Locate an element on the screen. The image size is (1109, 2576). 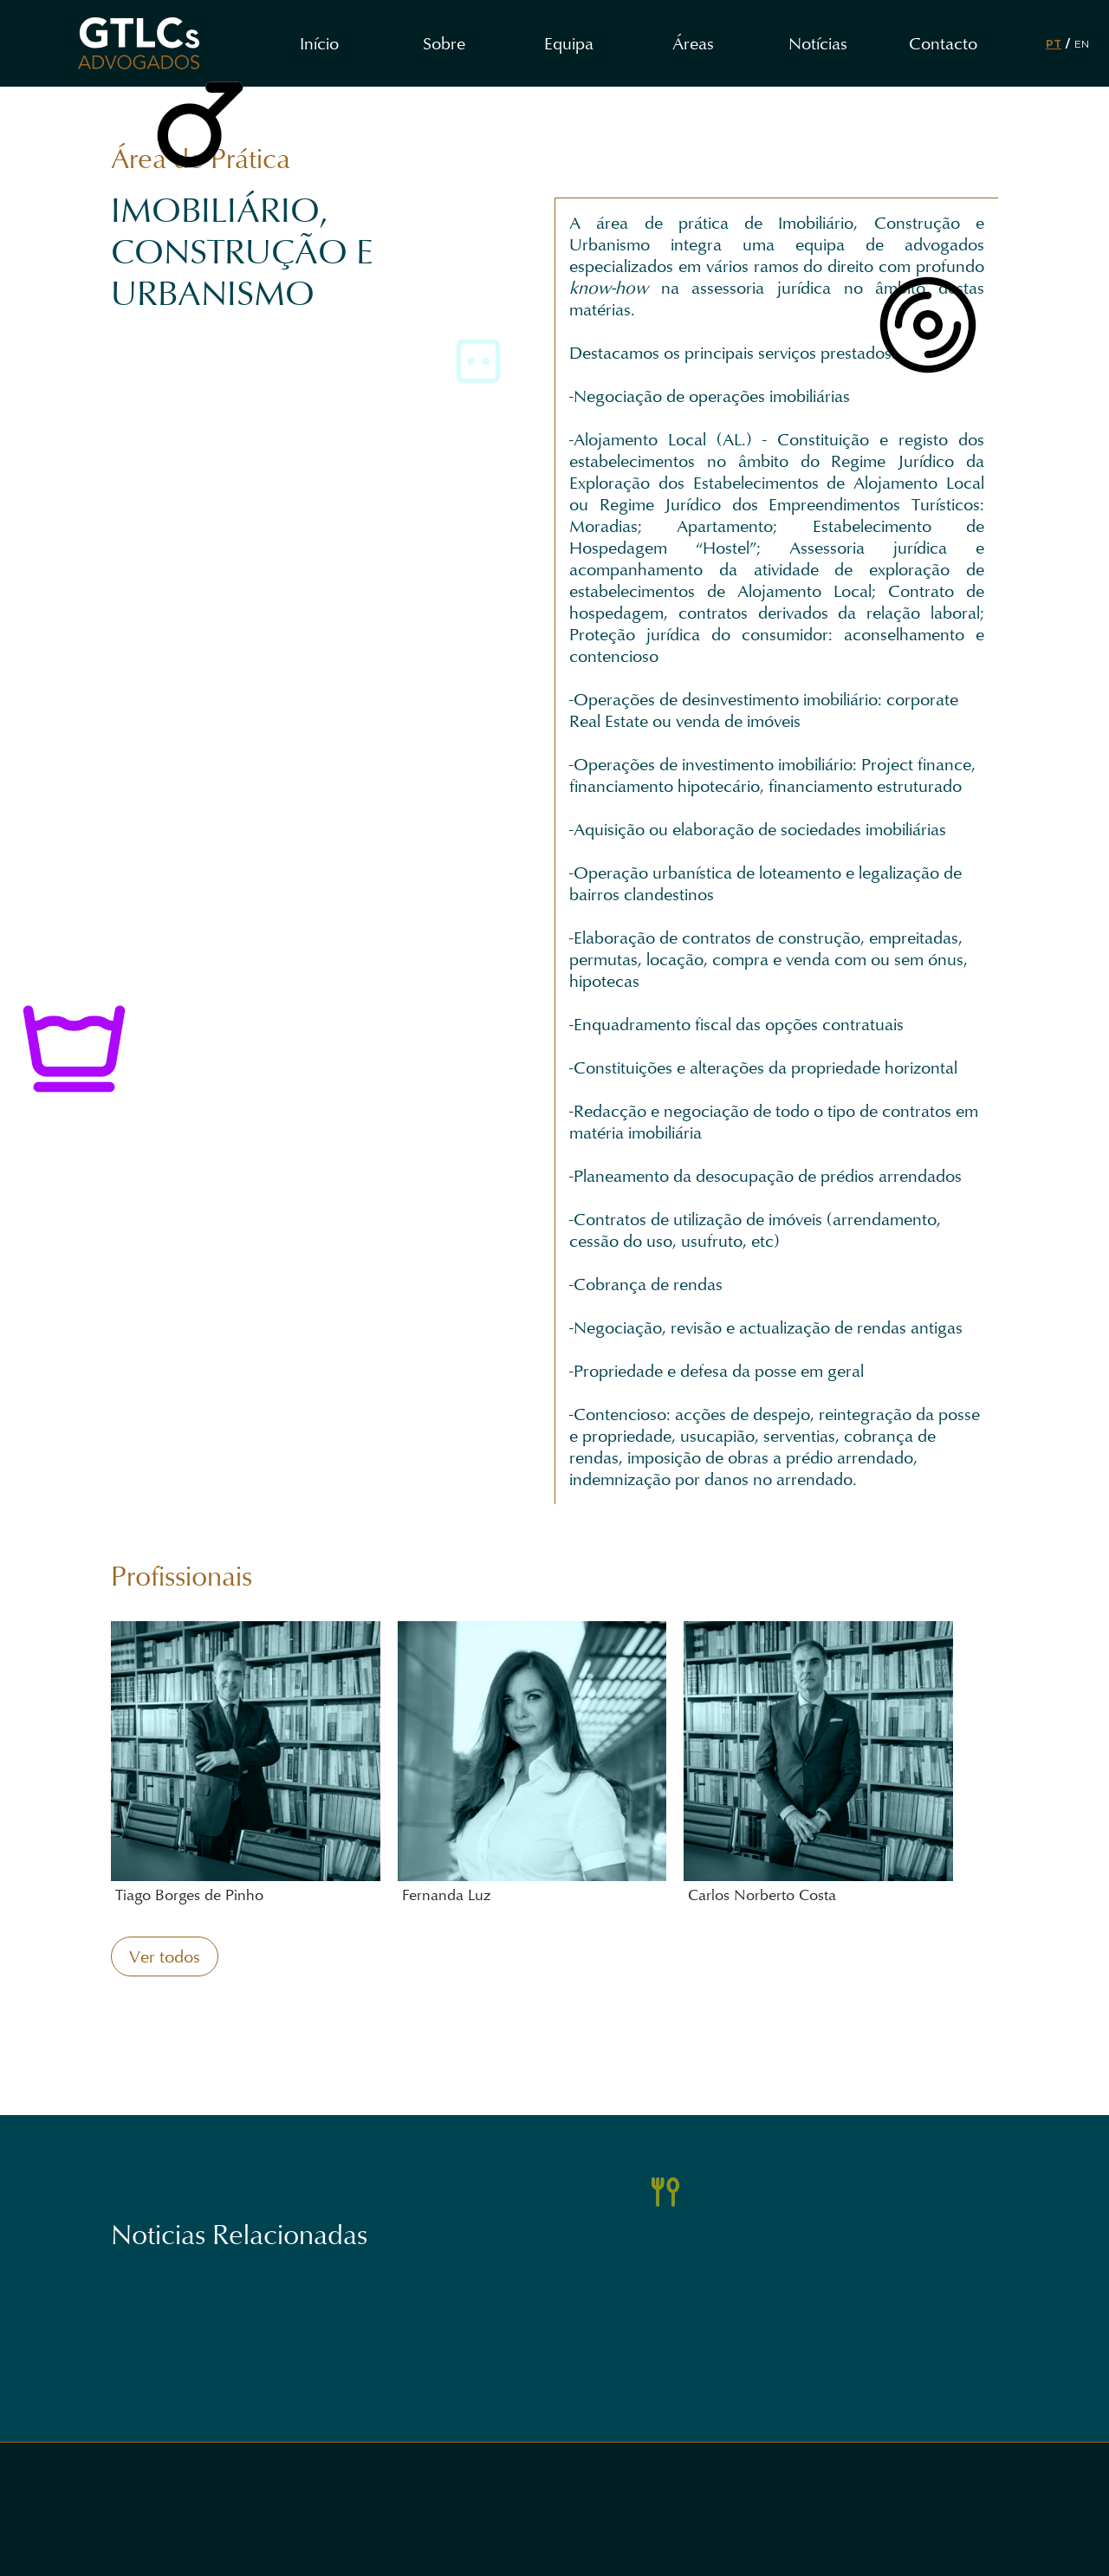
play or browse music library is located at coordinates (928, 325).